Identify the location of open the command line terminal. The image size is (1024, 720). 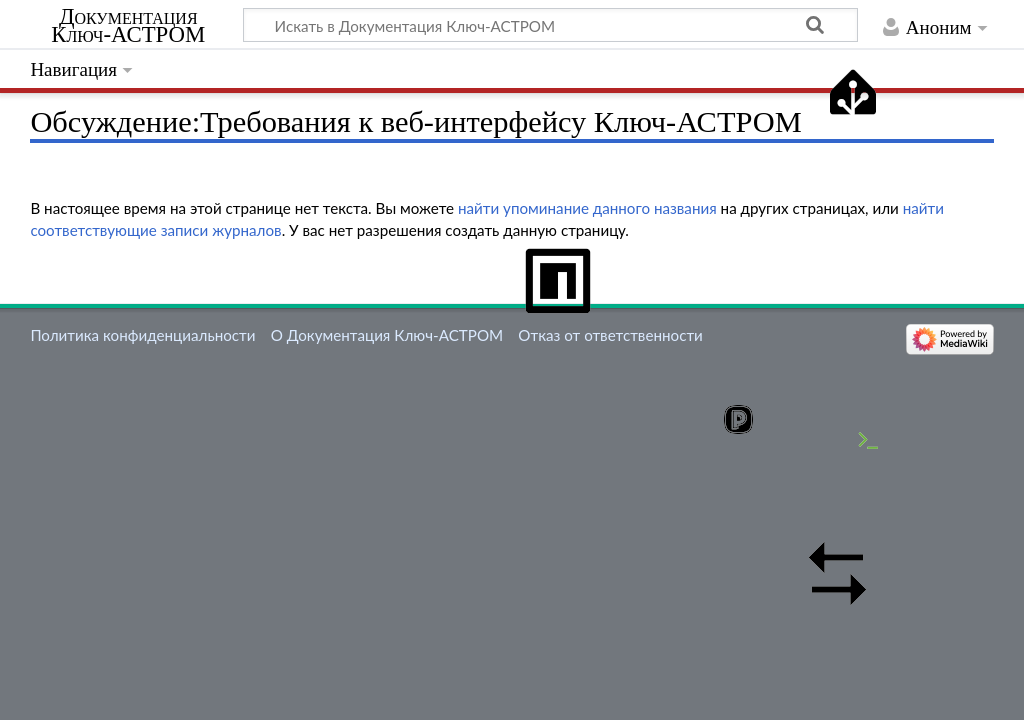
(868, 439).